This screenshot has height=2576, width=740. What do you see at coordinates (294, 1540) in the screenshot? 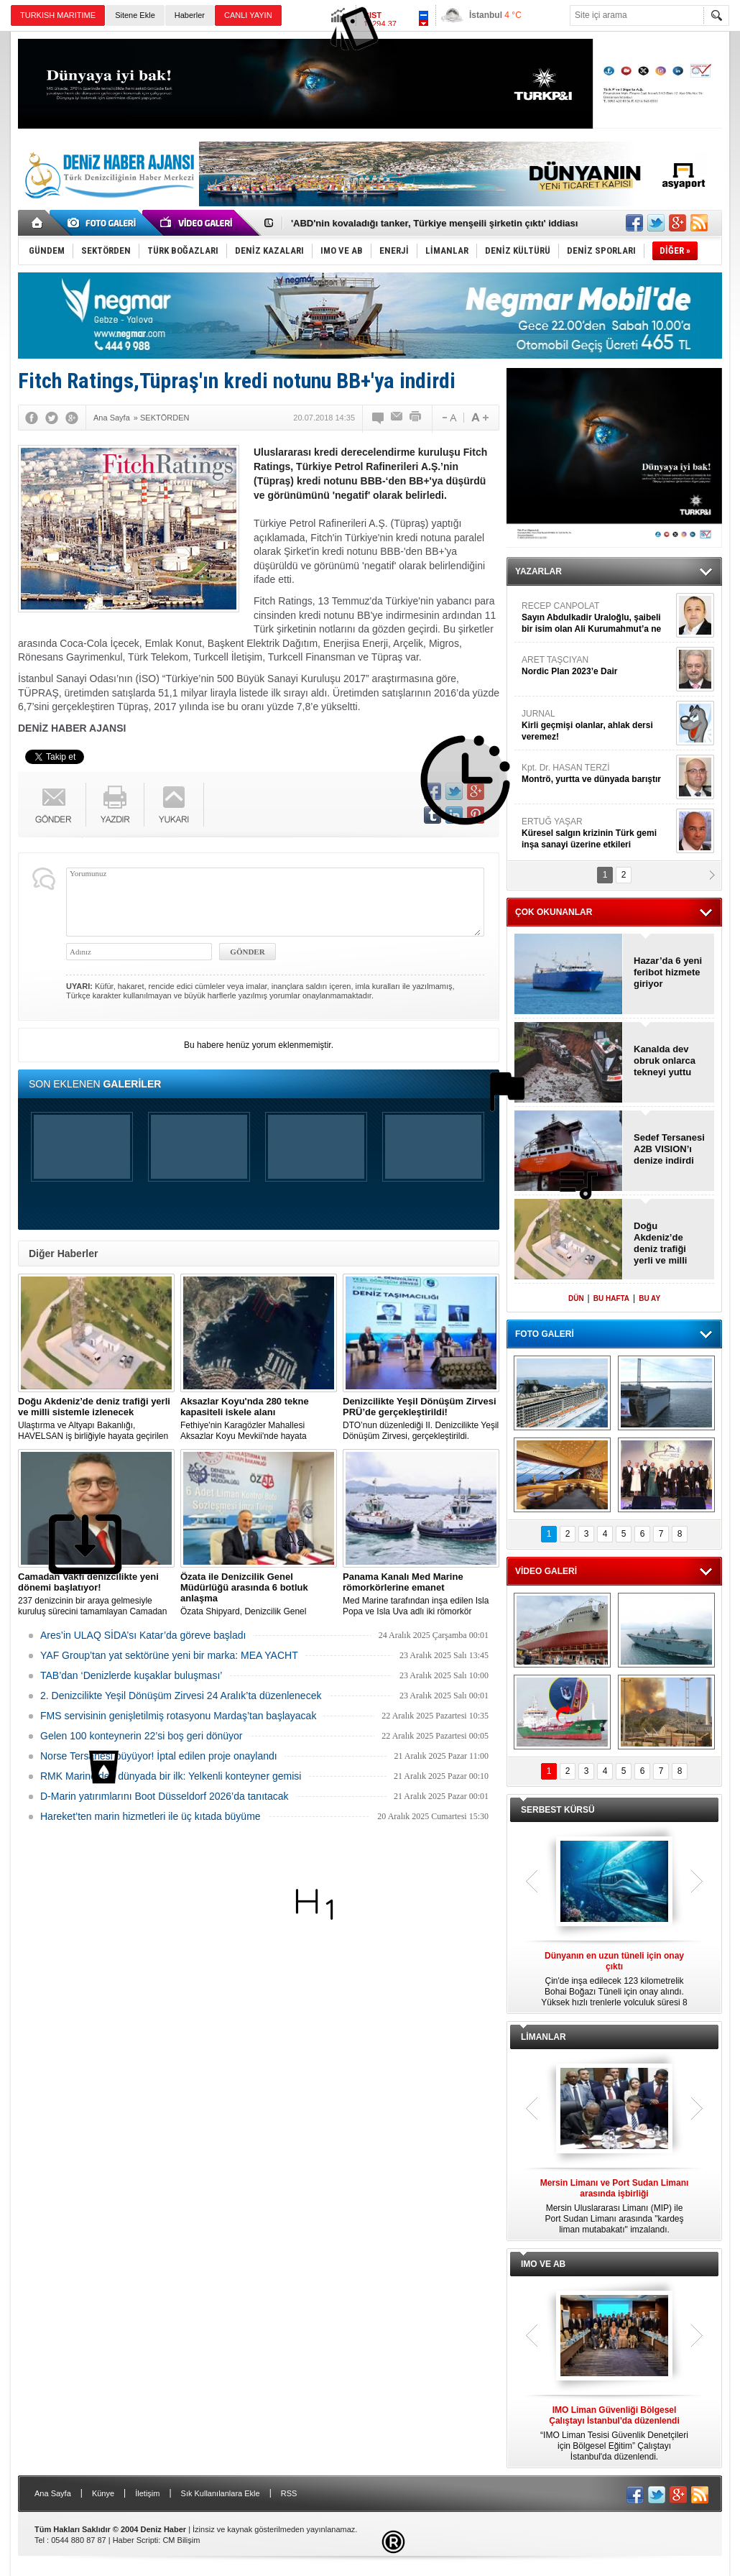
I see `adjust font or text size settings` at bounding box center [294, 1540].